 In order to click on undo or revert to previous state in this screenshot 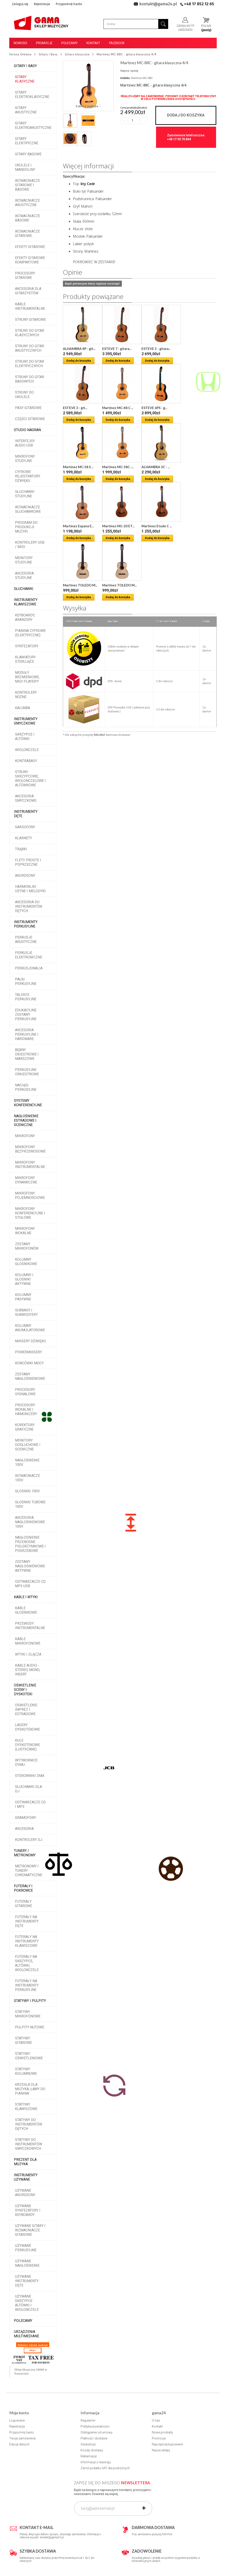, I will do `click(114, 2086)`.